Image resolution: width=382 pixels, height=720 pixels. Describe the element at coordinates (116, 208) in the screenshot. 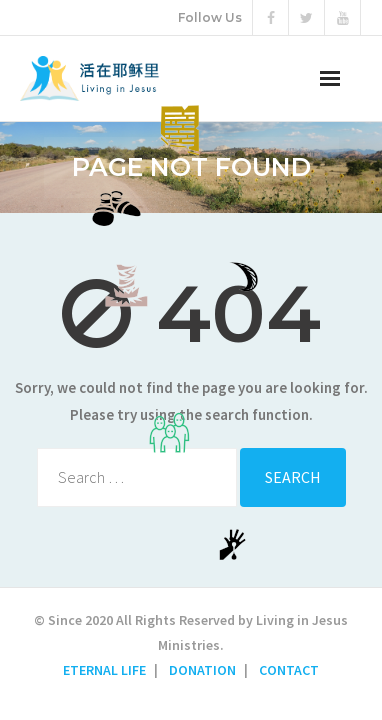

I see `sonic the hedgehog character or game reference` at that location.